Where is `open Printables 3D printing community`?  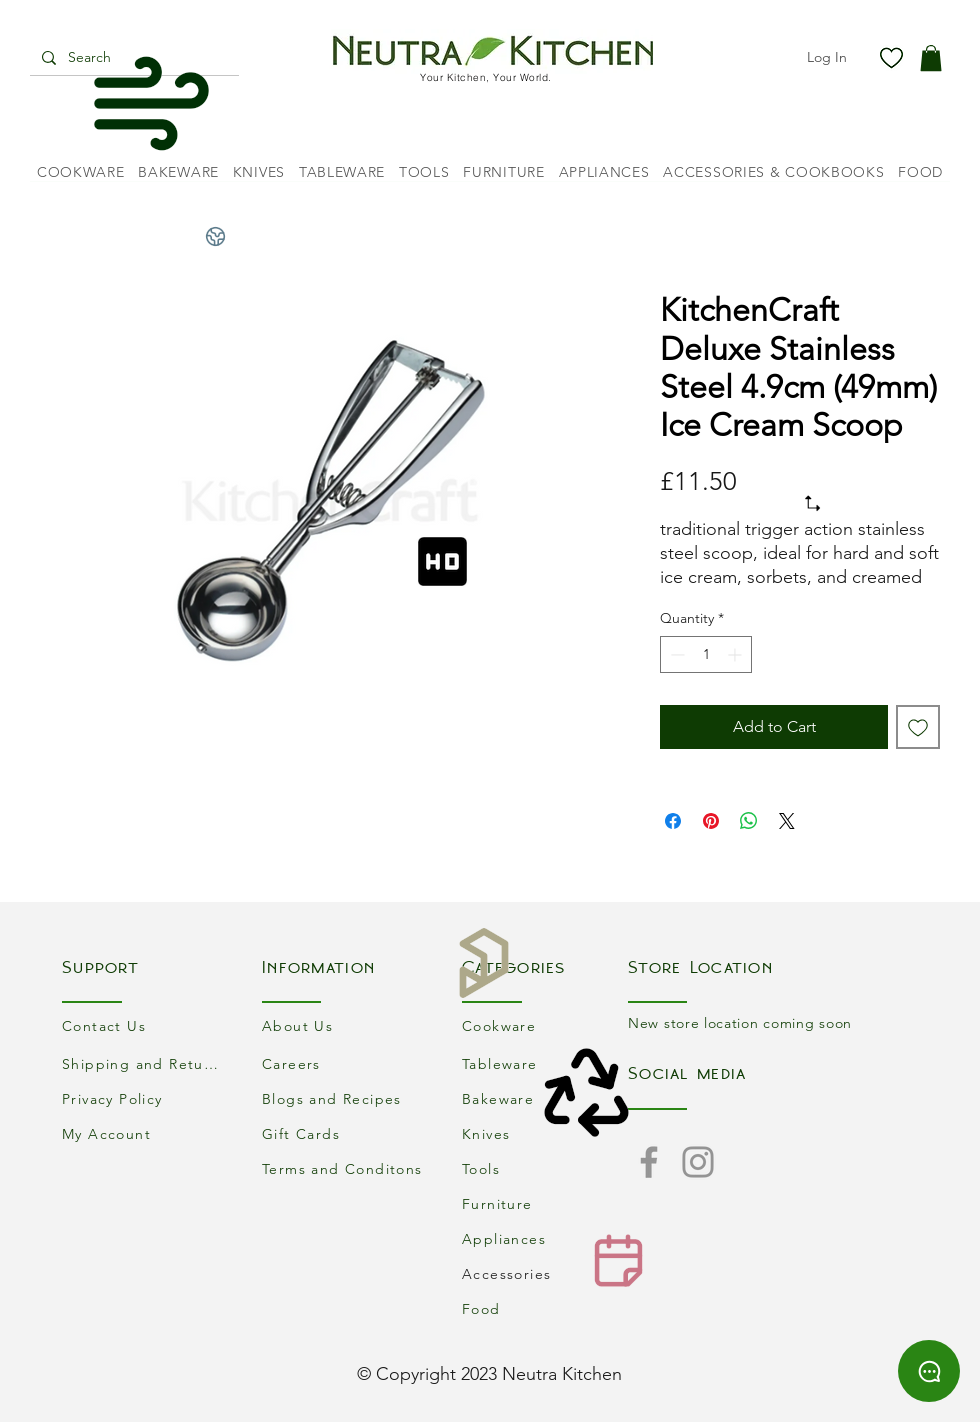 open Printables 3D printing community is located at coordinates (484, 963).